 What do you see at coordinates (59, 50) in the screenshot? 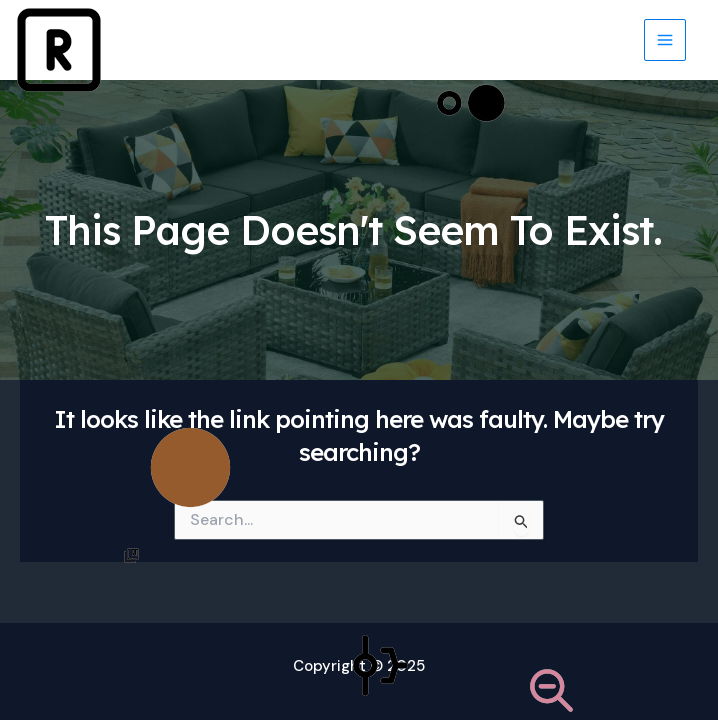
I see `indicates a rating or review section` at bounding box center [59, 50].